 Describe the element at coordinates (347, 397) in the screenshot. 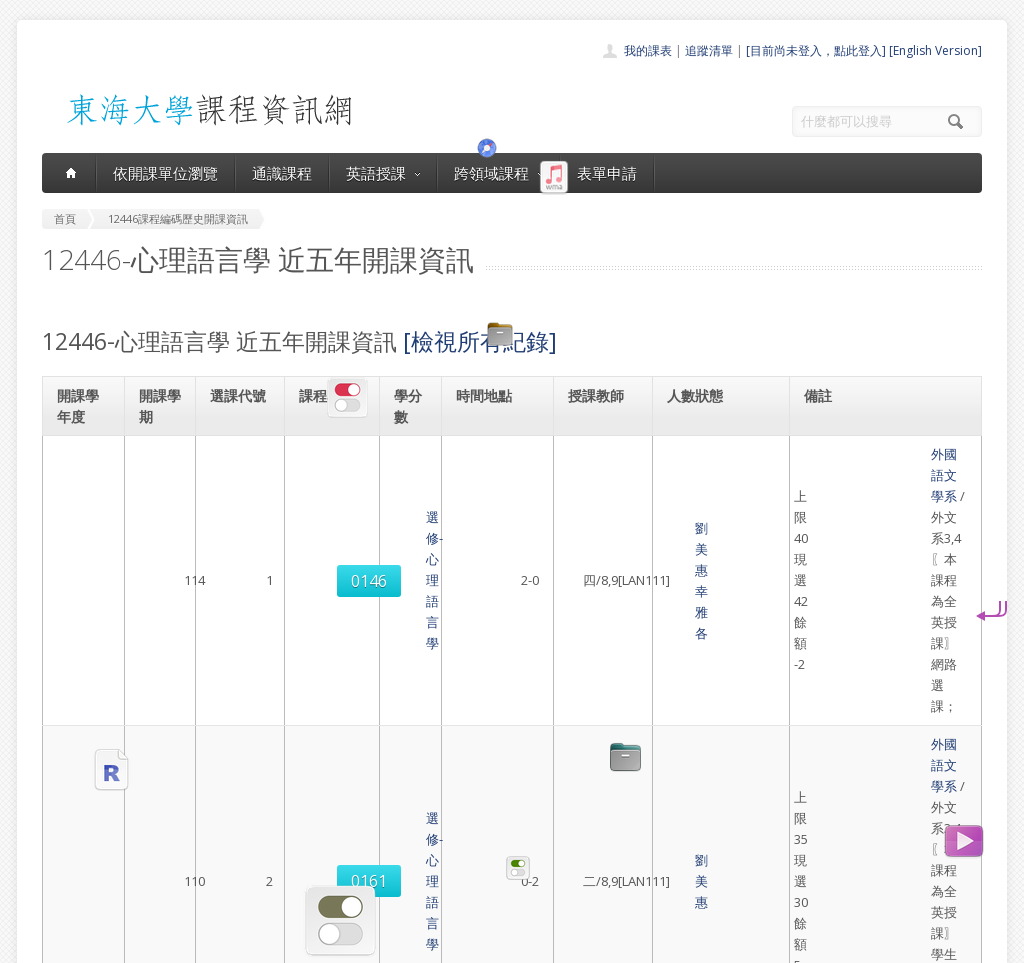

I see `open system tweaks or settings customization` at that location.